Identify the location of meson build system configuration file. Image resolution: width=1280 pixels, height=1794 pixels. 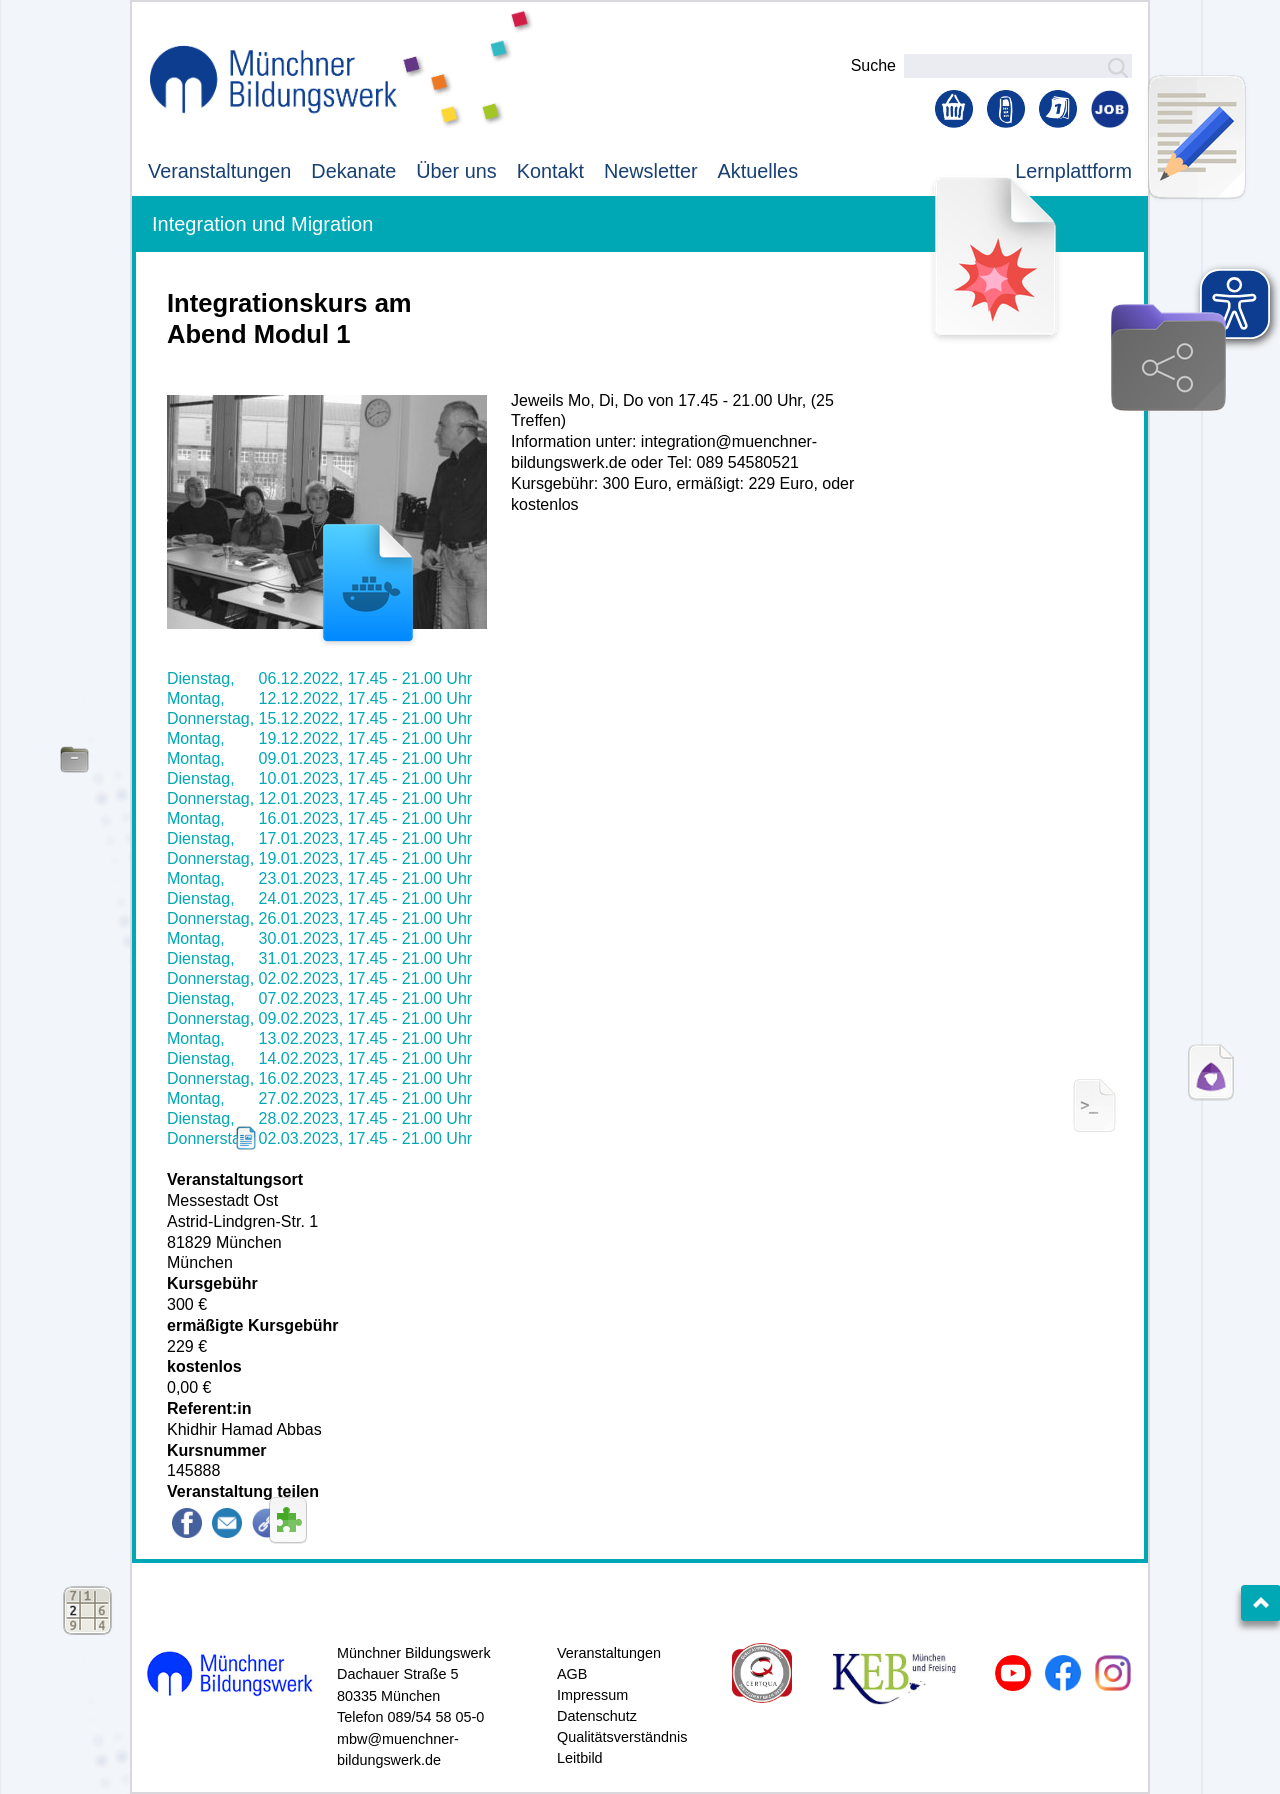
(1211, 1072).